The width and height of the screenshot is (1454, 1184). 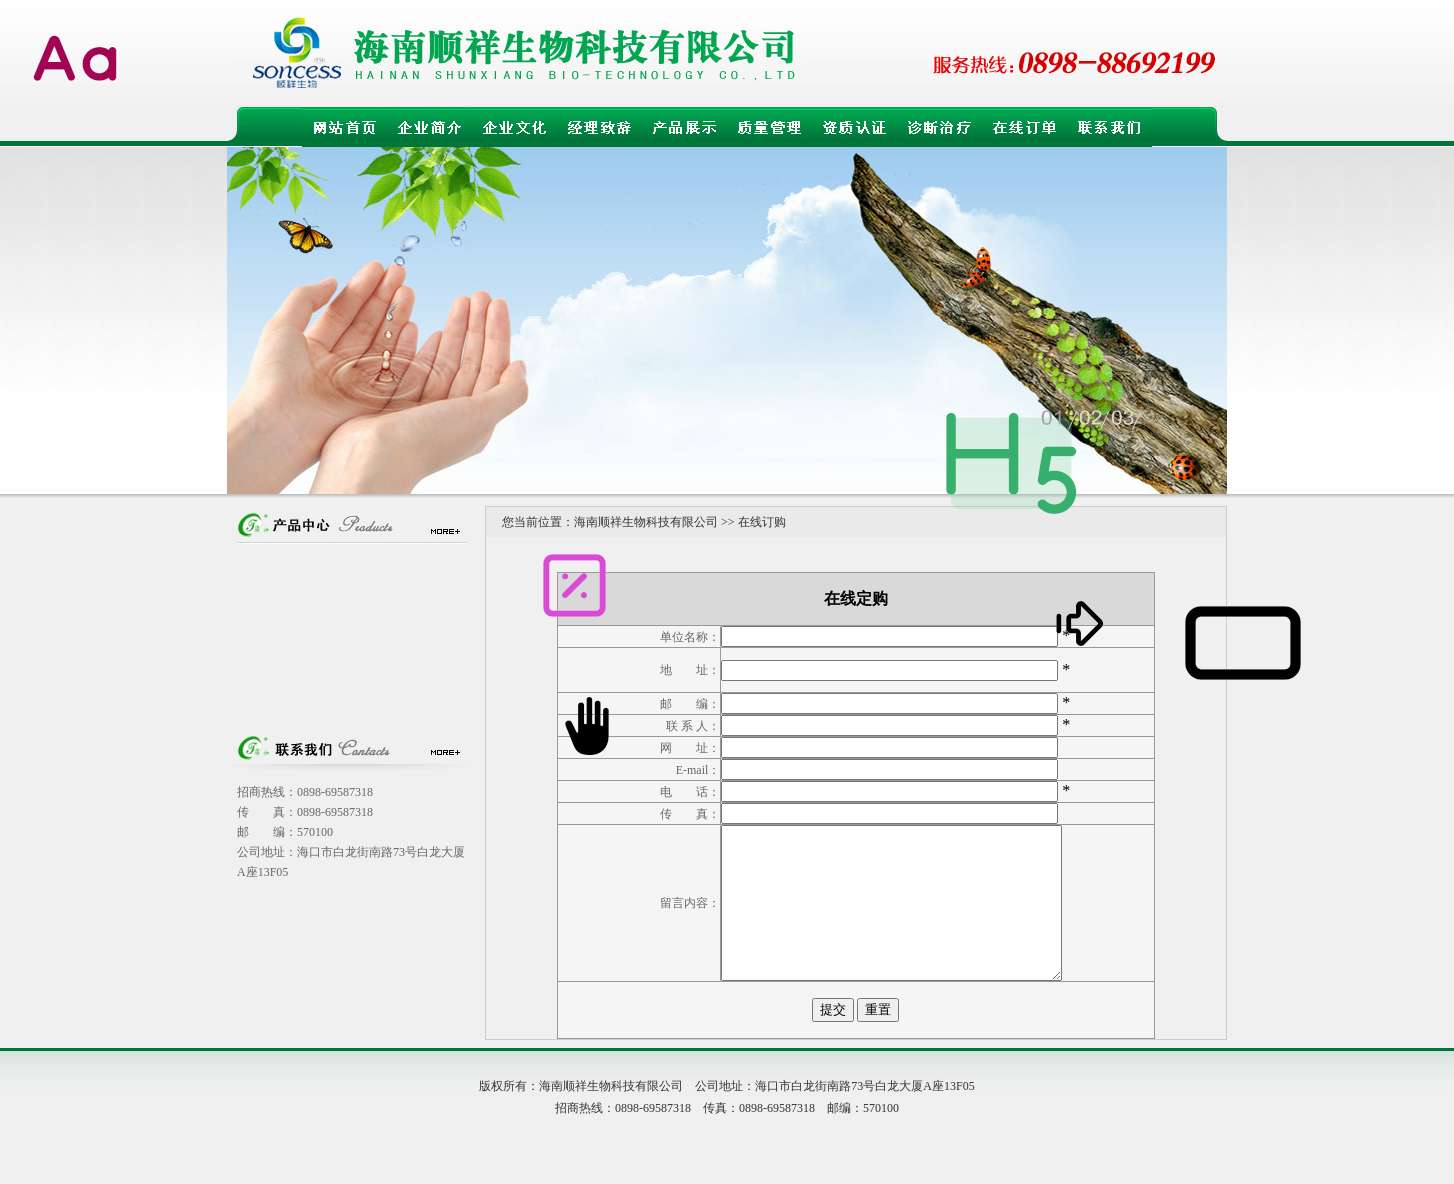 I want to click on format text as heading level 5, so click(x=1004, y=461).